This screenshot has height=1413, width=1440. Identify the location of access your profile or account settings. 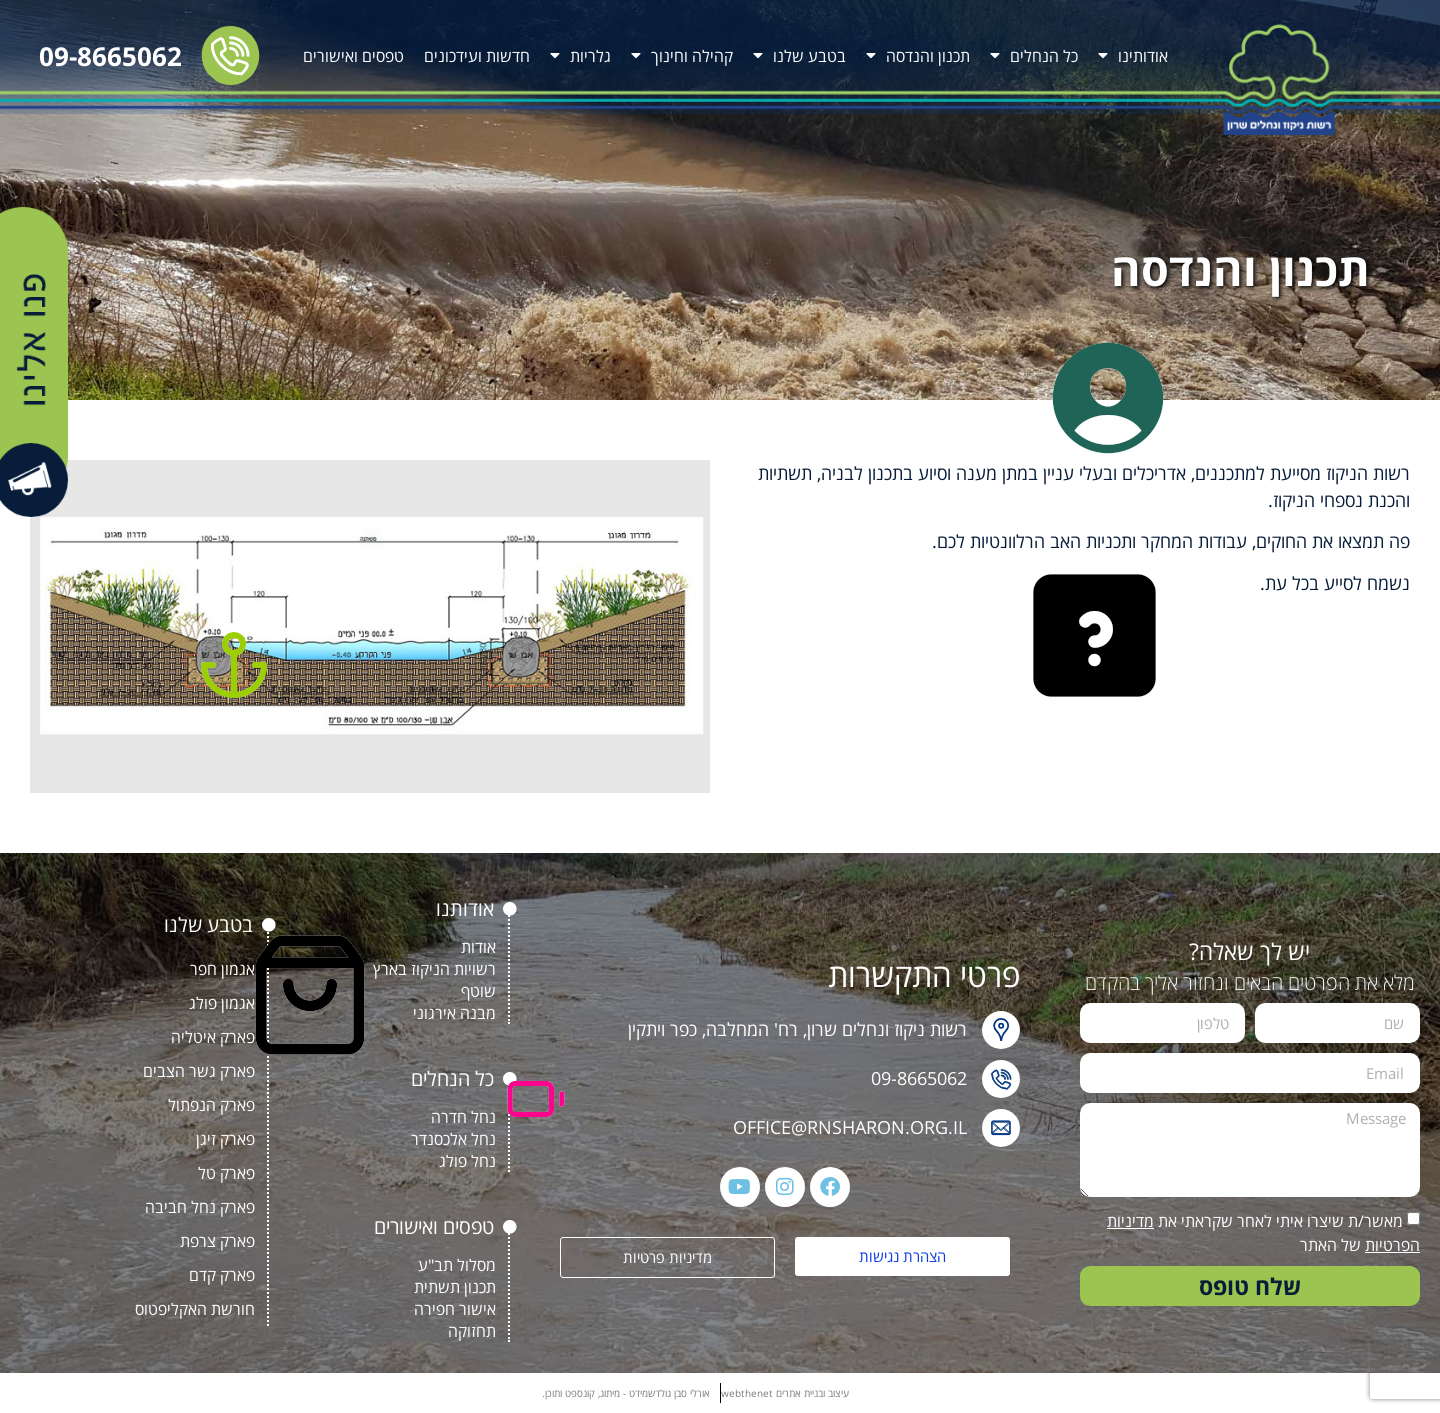
(1108, 398).